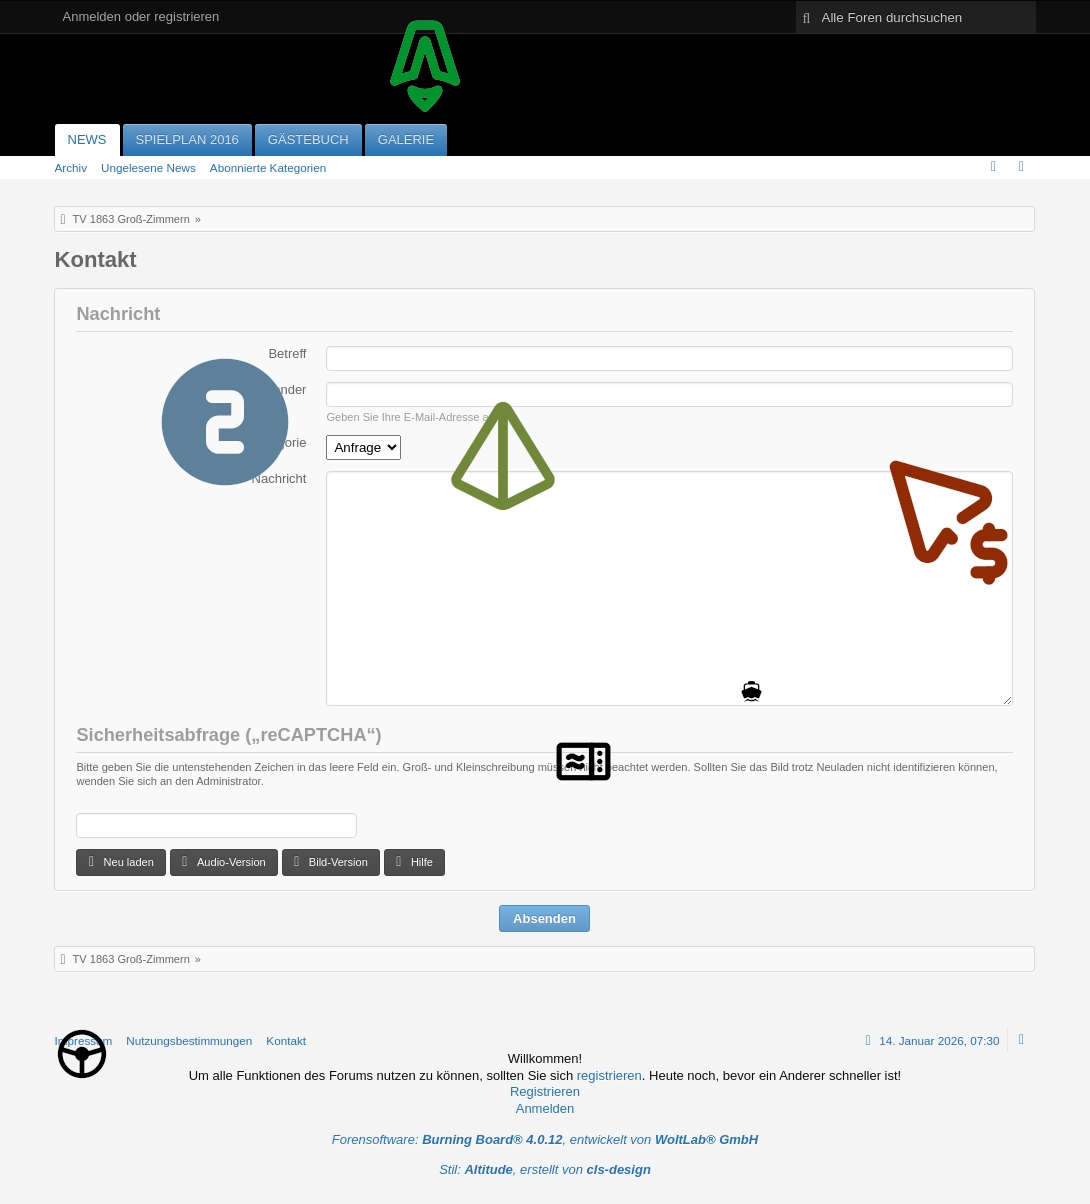 This screenshot has width=1090, height=1204. Describe the element at coordinates (503, 456) in the screenshot. I see `view 3D model or object` at that location.